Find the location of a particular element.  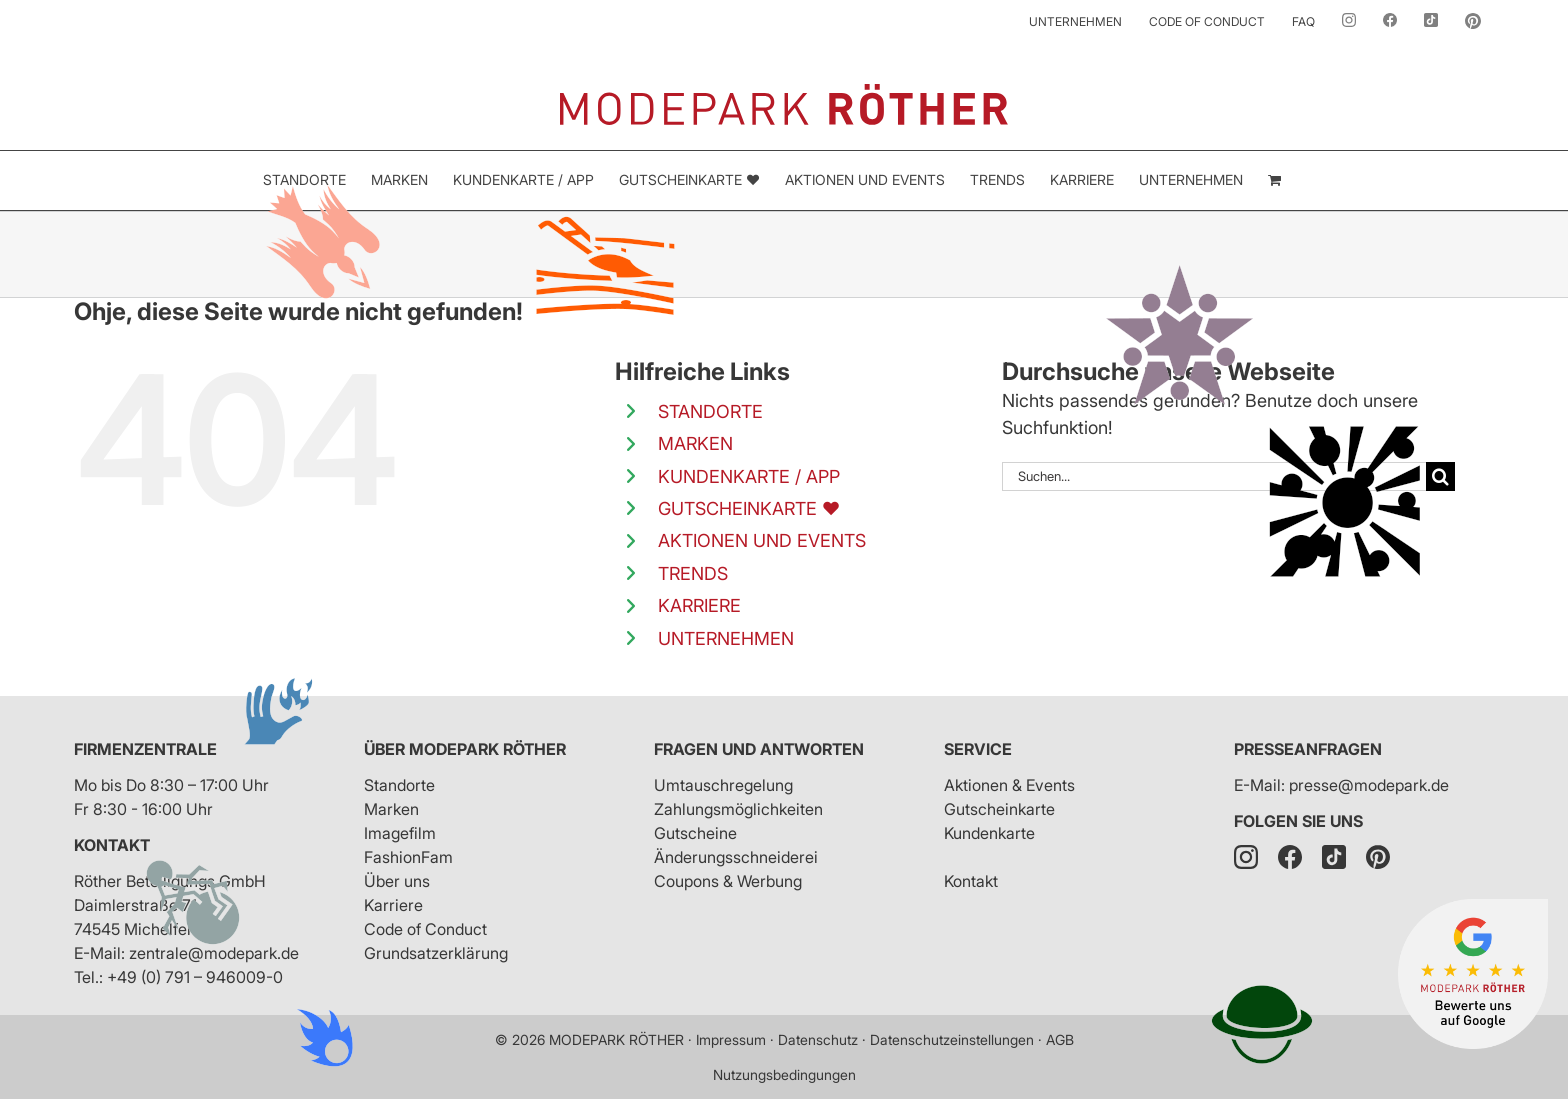

indicates electrical or energy-based attack is located at coordinates (193, 902).